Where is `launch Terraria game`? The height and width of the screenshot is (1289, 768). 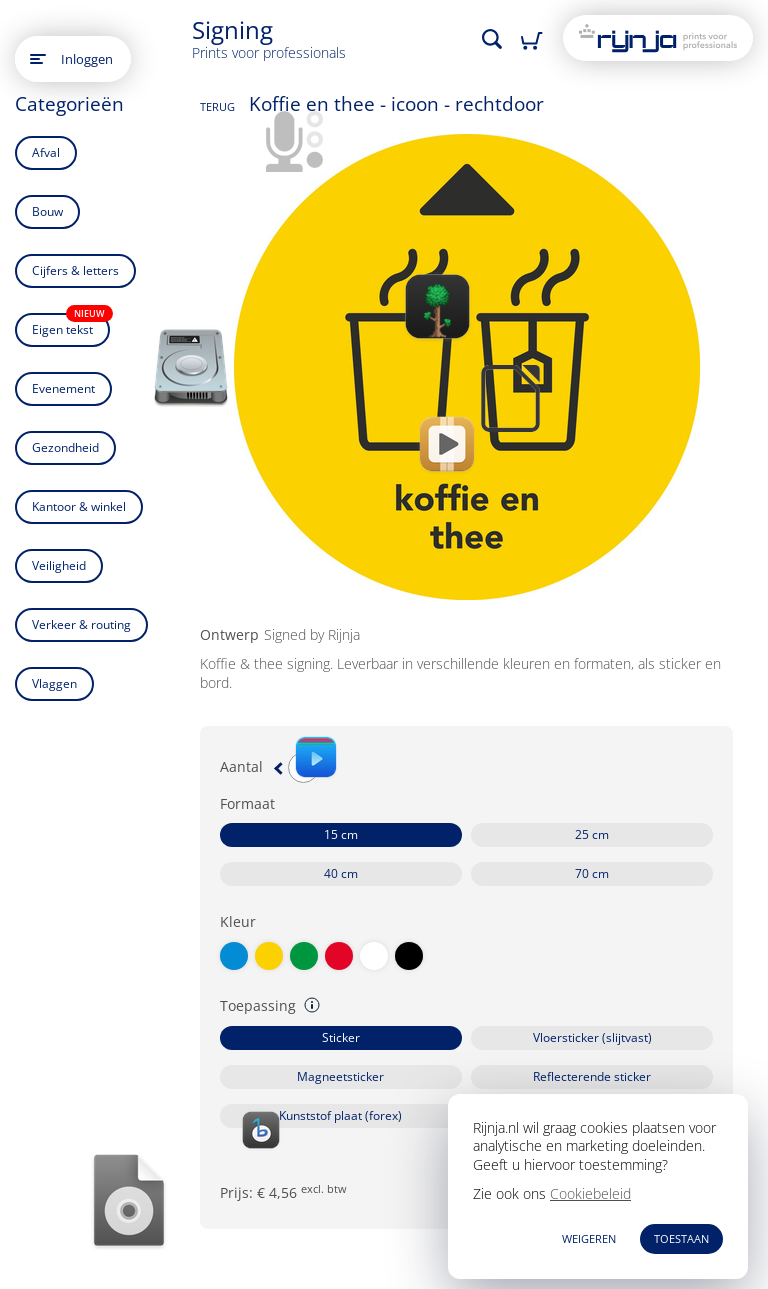
launch Terraria game is located at coordinates (437, 306).